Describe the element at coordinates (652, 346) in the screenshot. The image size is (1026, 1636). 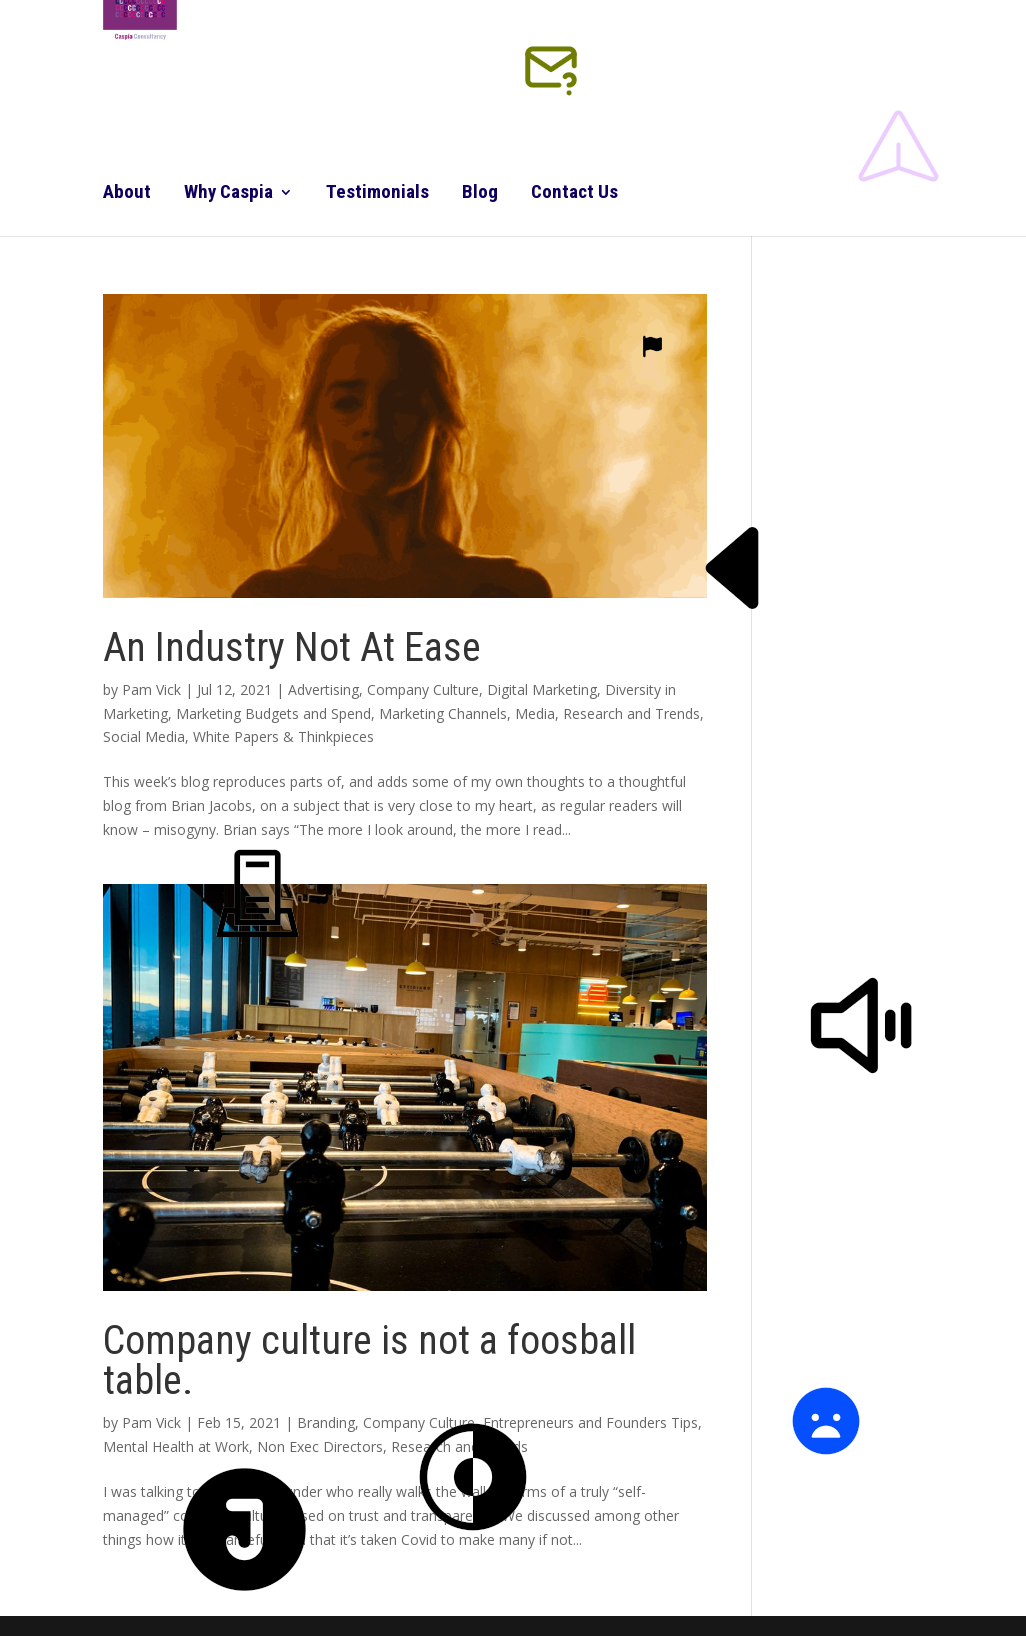
I see `flag or report content` at that location.